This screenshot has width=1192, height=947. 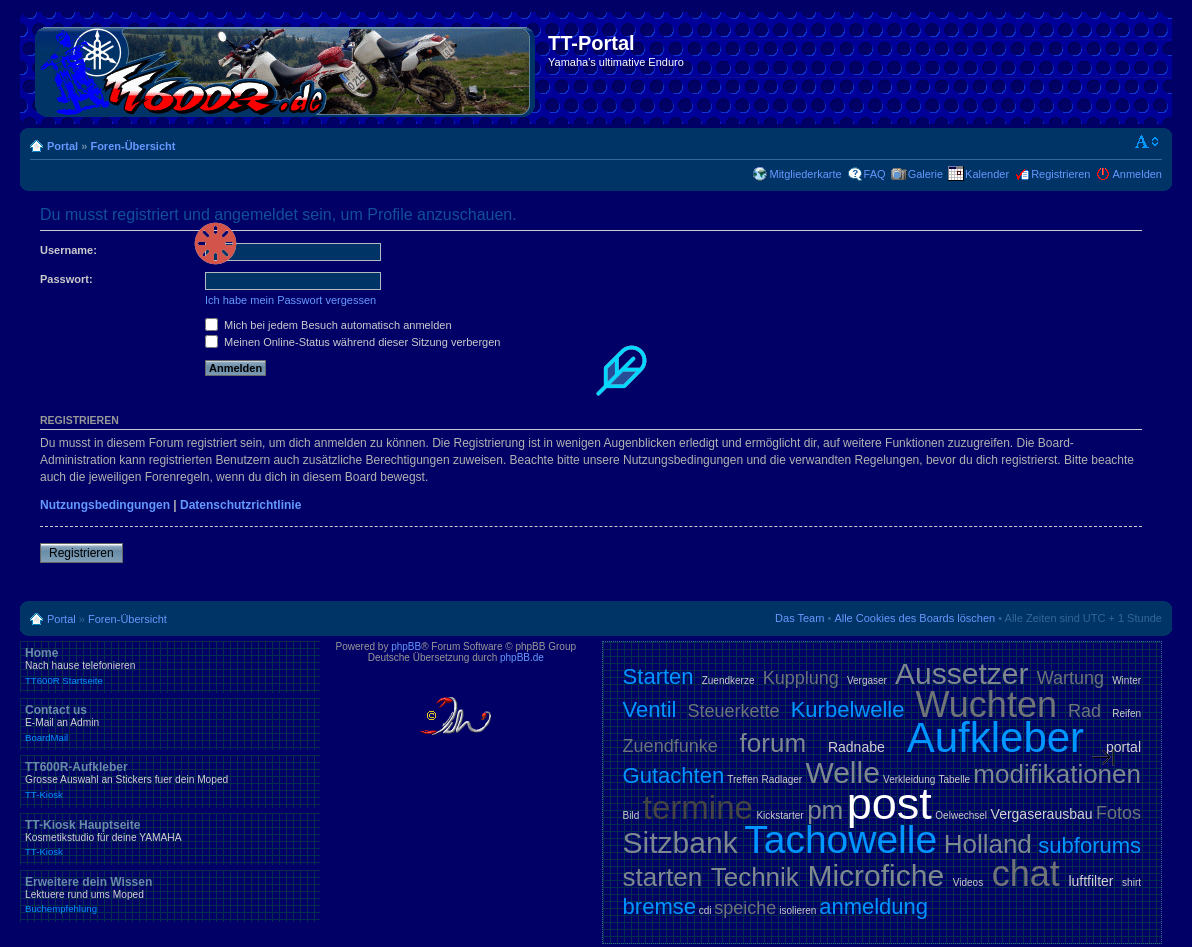 I want to click on compose a new message or note, so click(x=620, y=371).